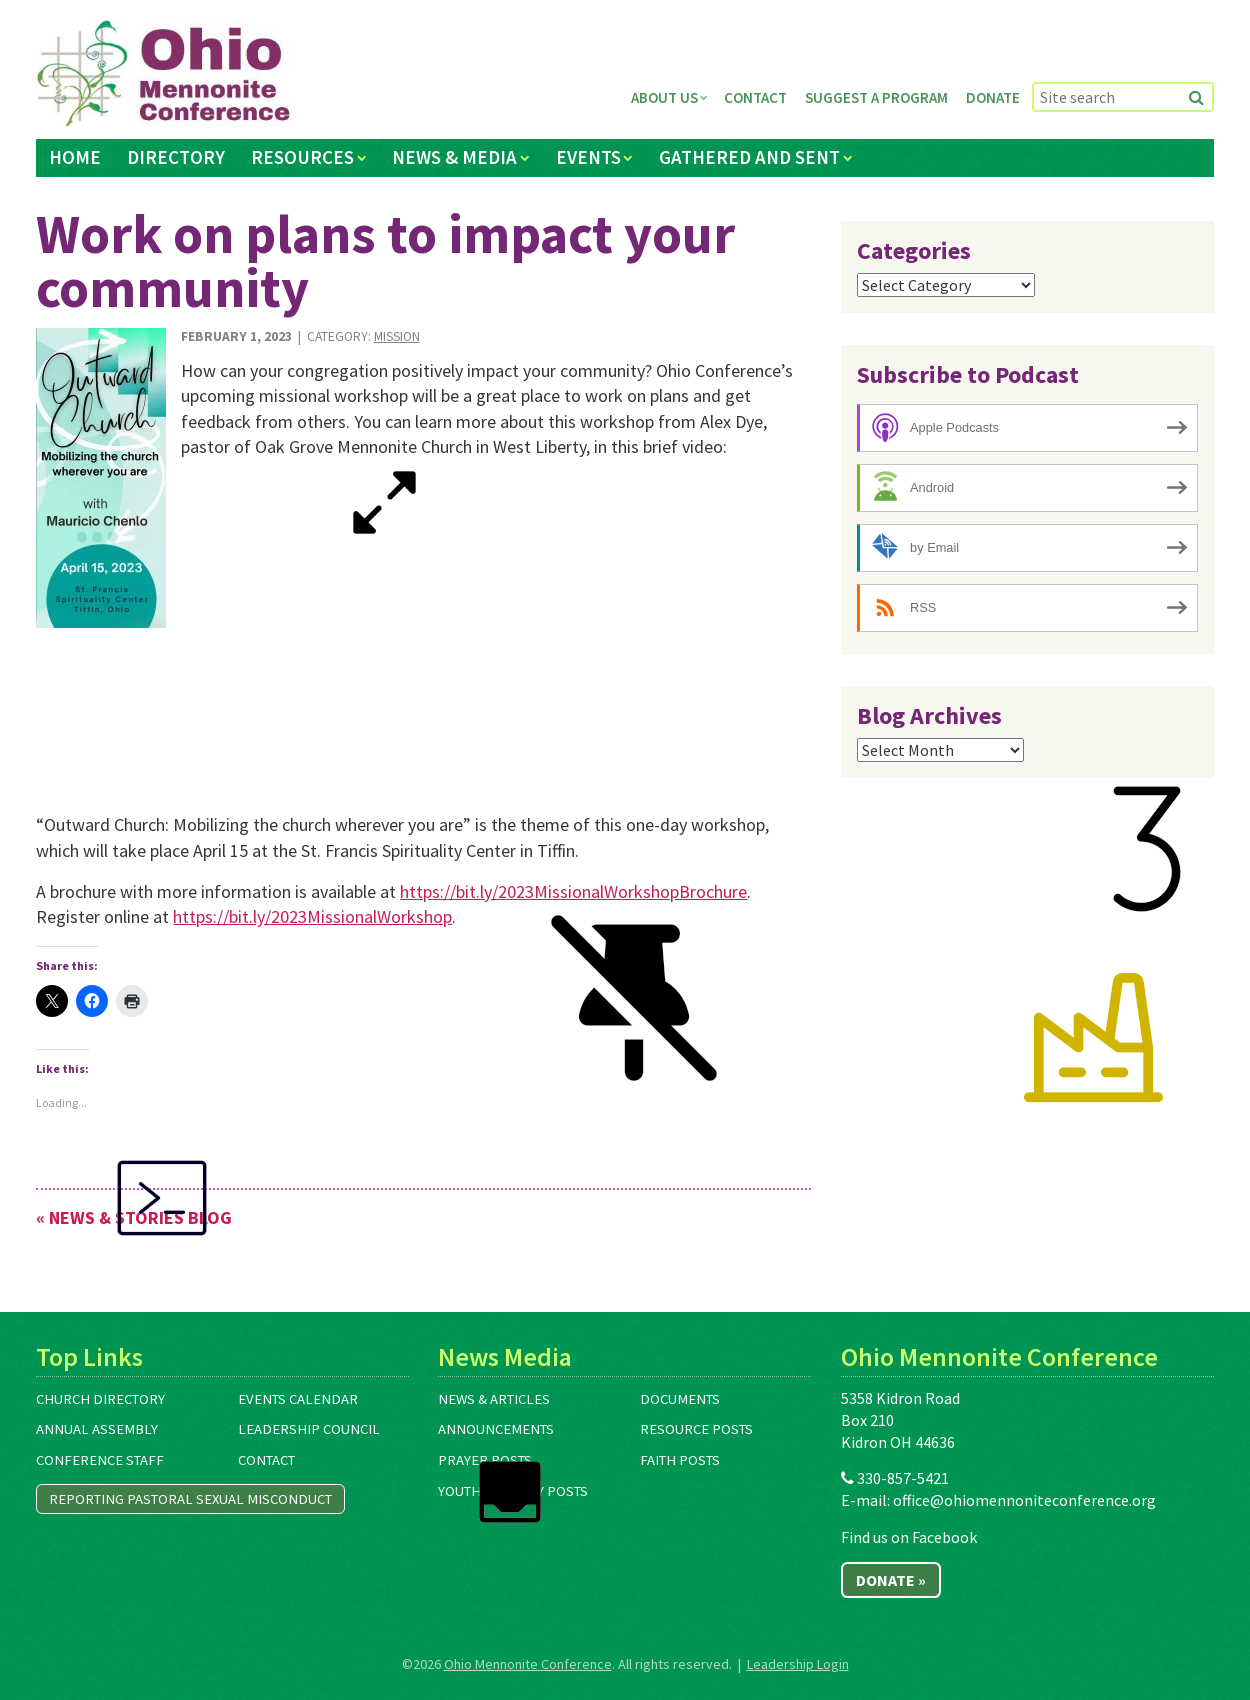 Image resolution: width=1250 pixels, height=1700 pixels. Describe the element at coordinates (634, 998) in the screenshot. I see `unpin this item` at that location.